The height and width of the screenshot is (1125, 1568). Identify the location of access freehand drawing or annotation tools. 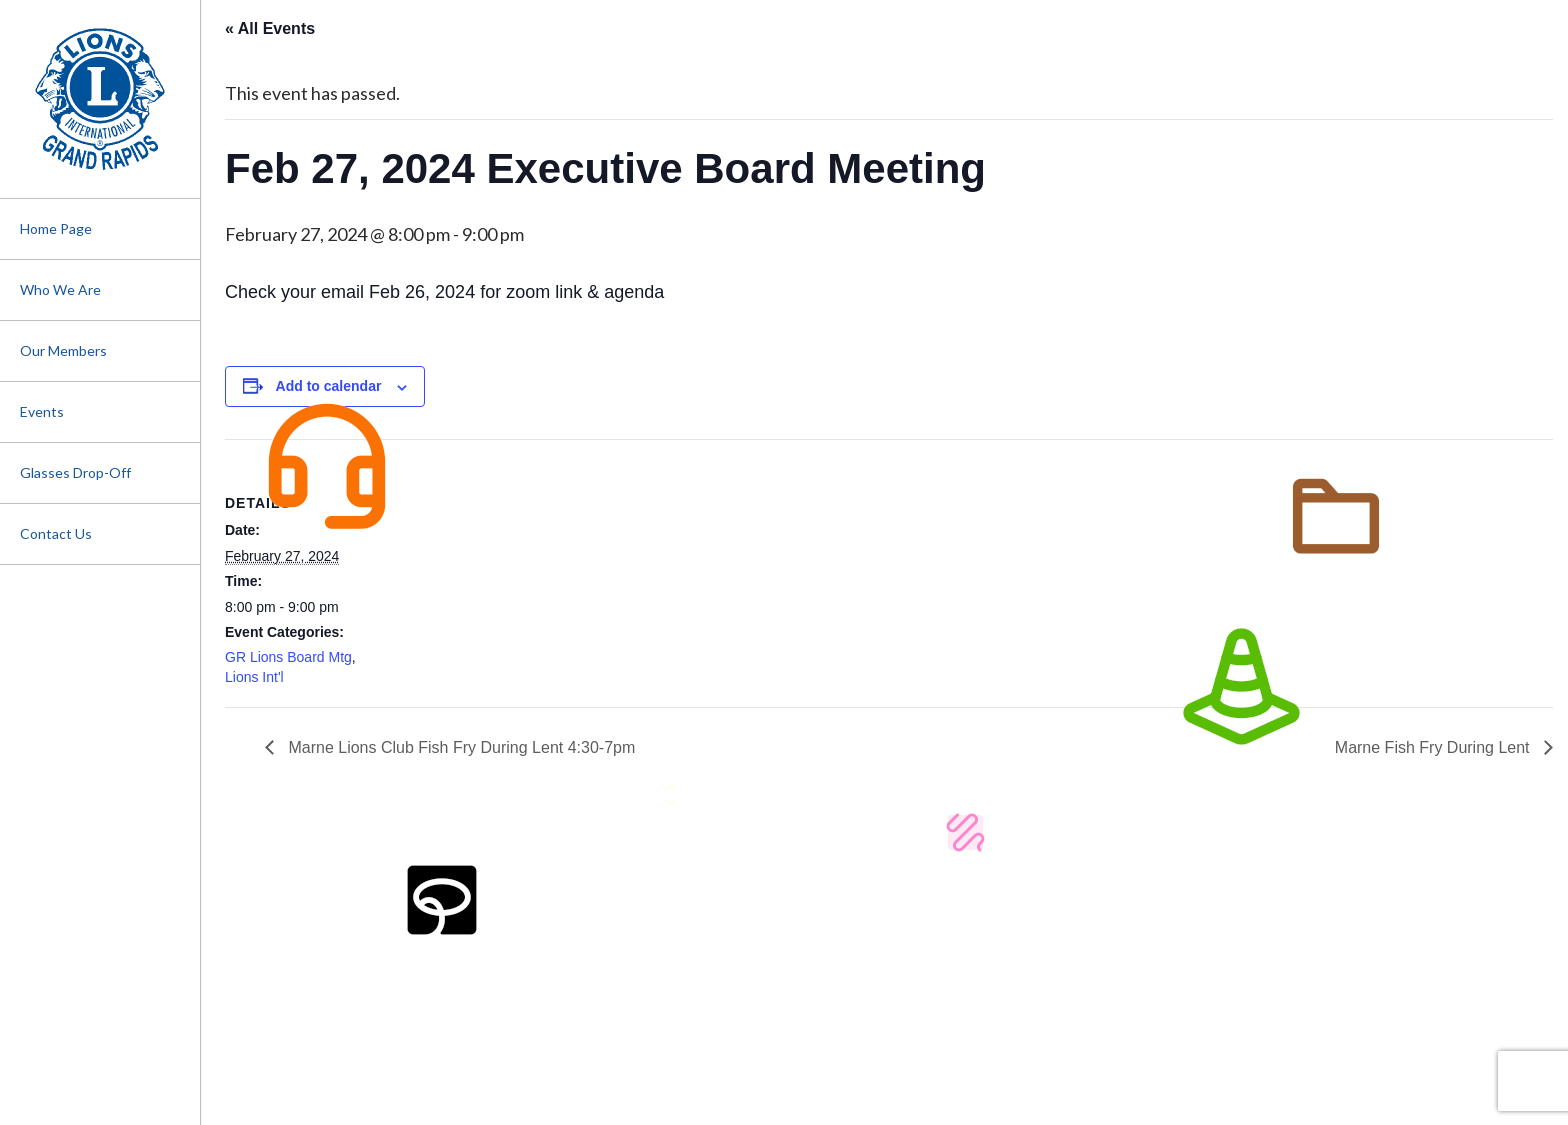
(965, 832).